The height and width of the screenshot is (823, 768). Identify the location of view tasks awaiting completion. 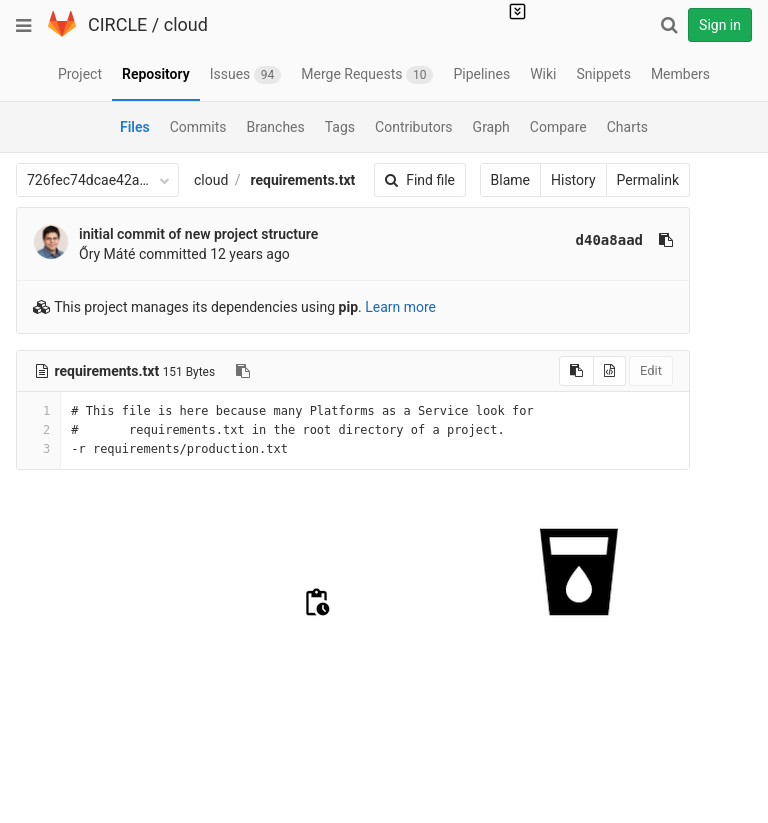
(316, 602).